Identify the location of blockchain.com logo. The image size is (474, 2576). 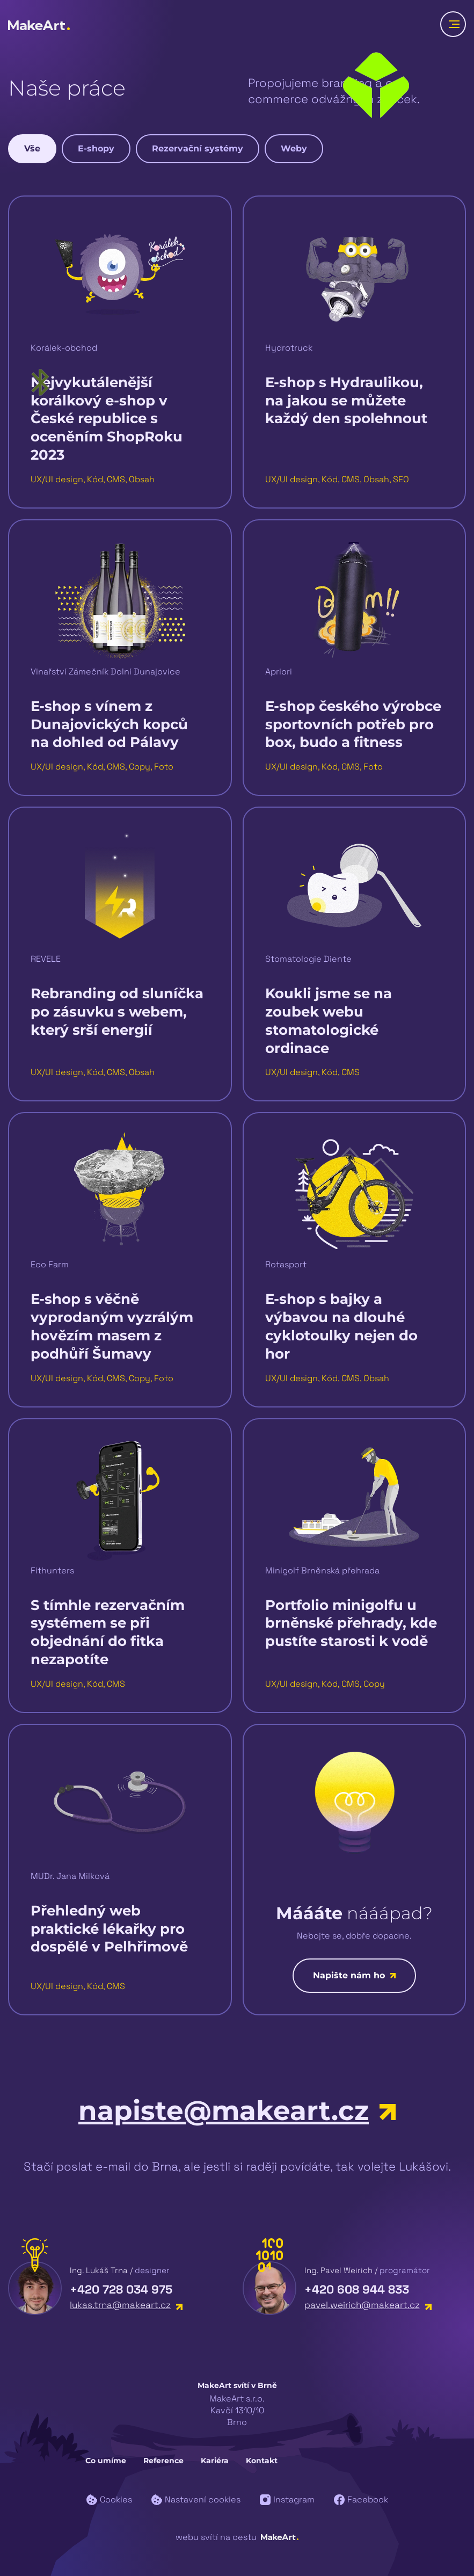
(376, 85).